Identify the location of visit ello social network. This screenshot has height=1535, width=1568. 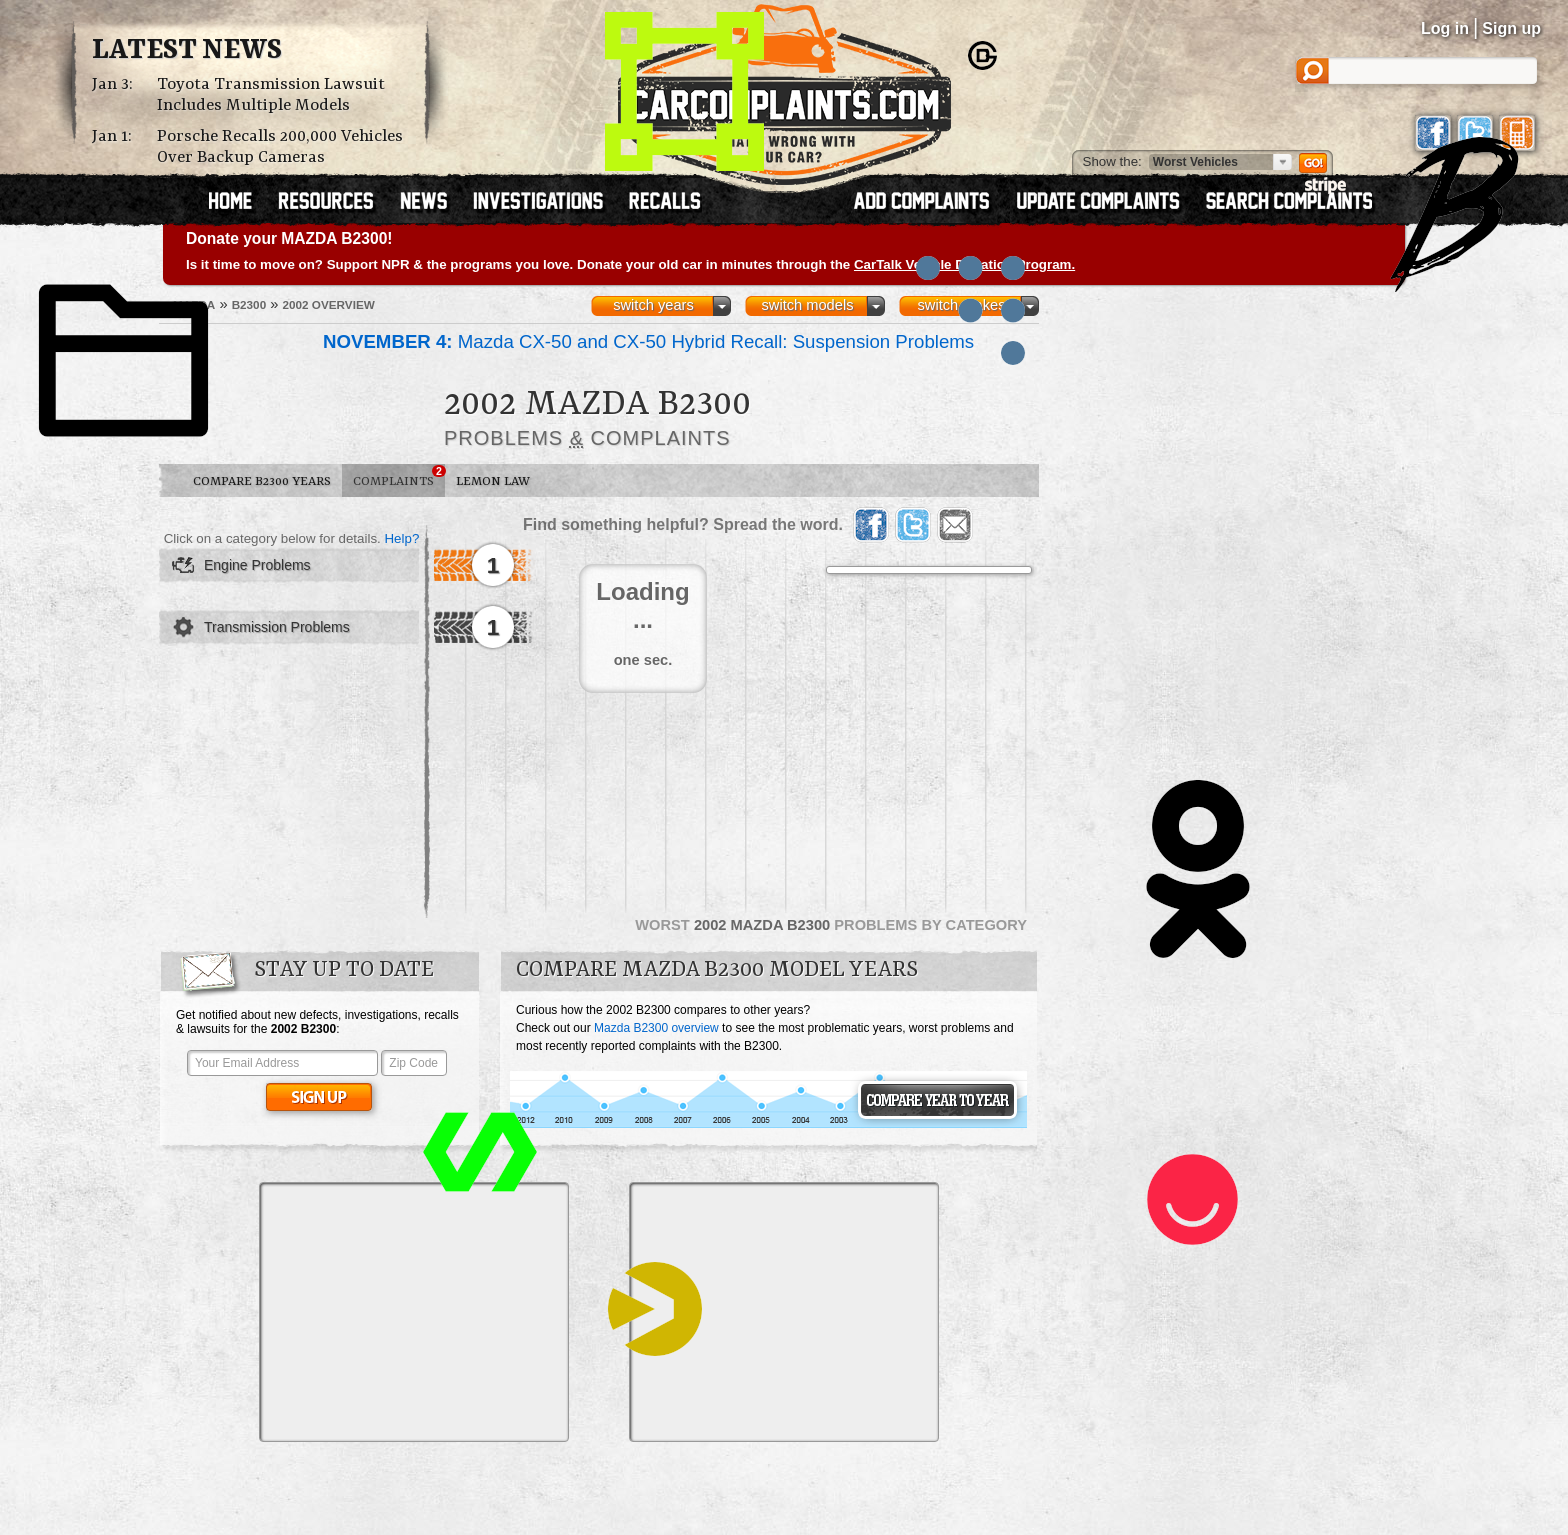
(1192, 1199).